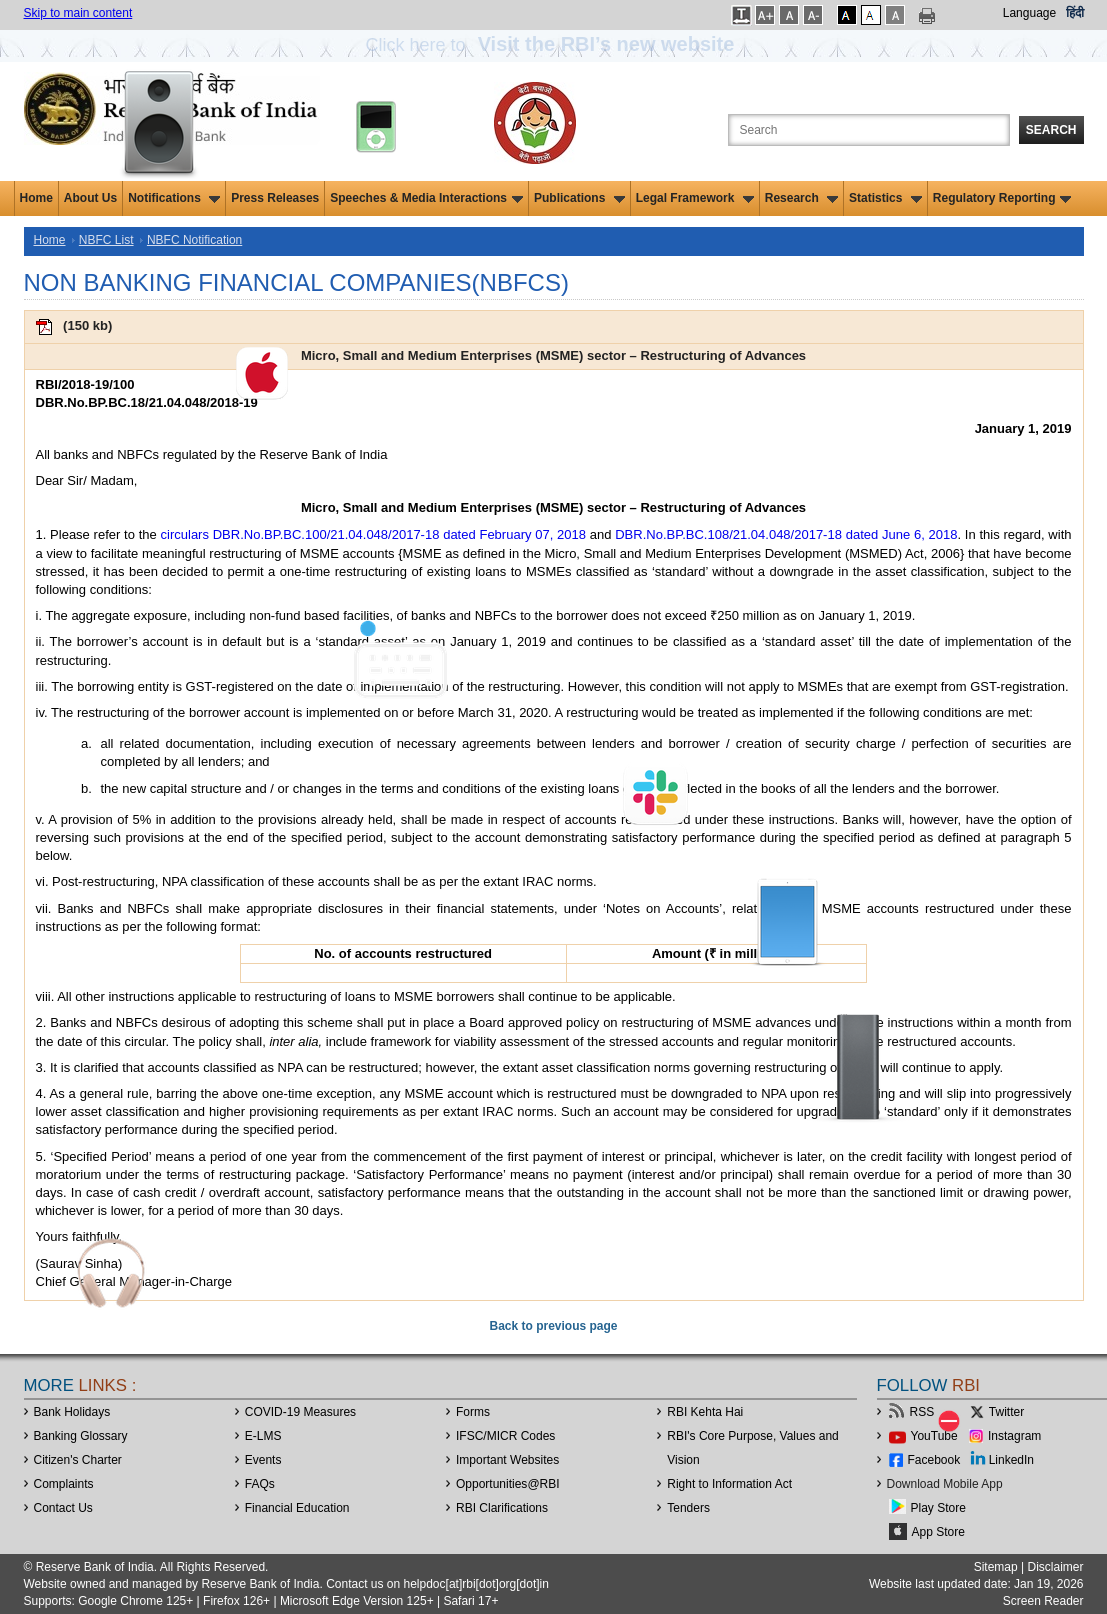 This screenshot has height=1614, width=1107. Describe the element at coordinates (111, 1274) in the screenshot. I see `connect bluetooth headphones` at that location.